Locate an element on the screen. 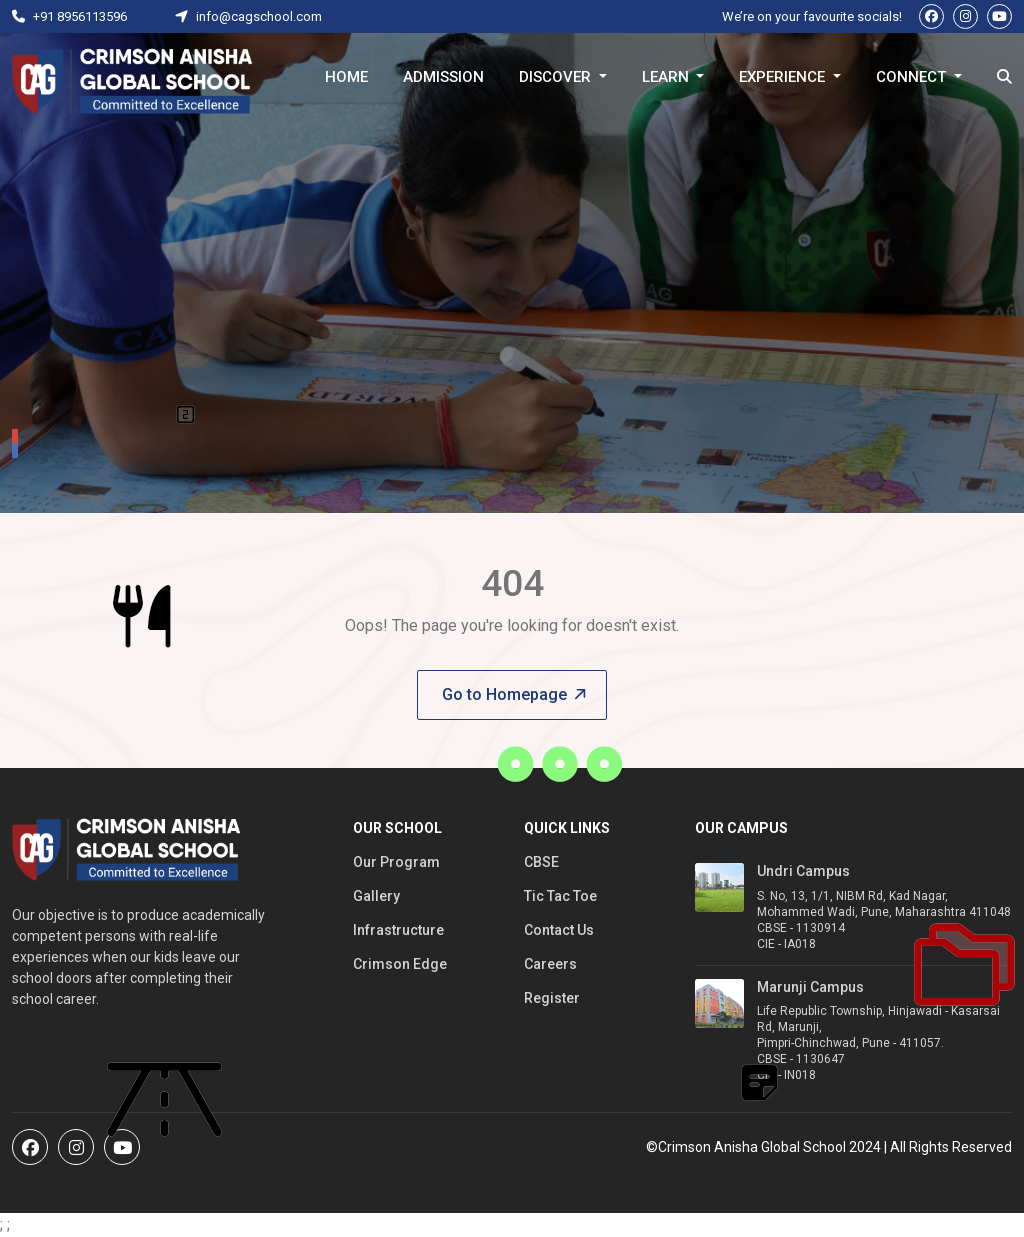  access food and dining options is located at coordinates (143, 615).